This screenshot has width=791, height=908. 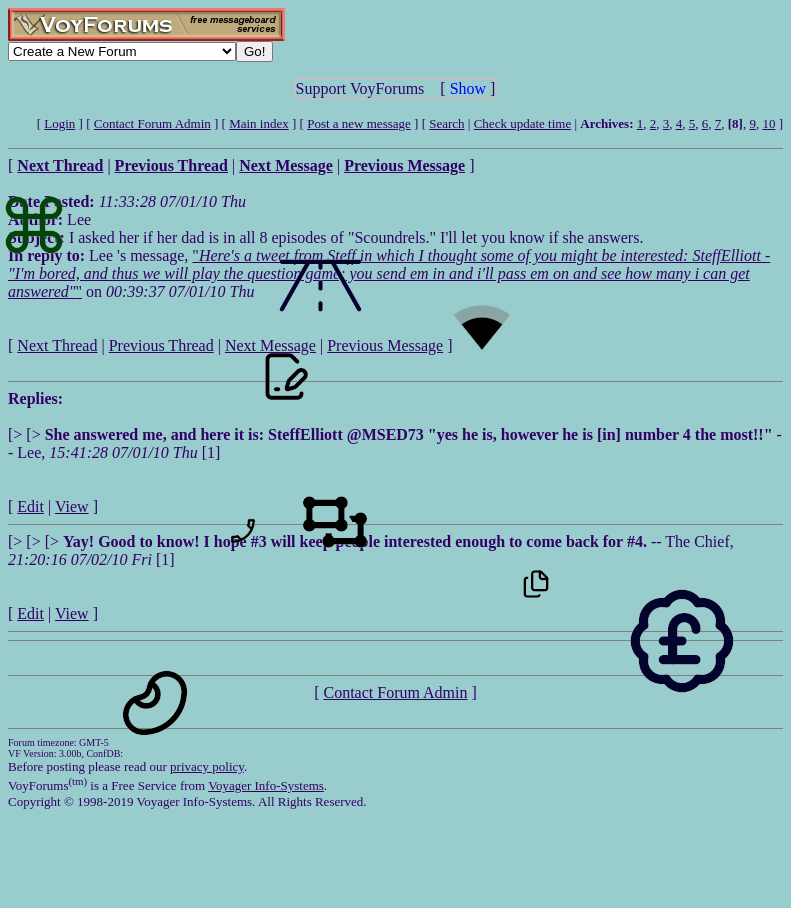 I want to click on command key modifier for keyboard shortcuts, so click(x=34, y=225).